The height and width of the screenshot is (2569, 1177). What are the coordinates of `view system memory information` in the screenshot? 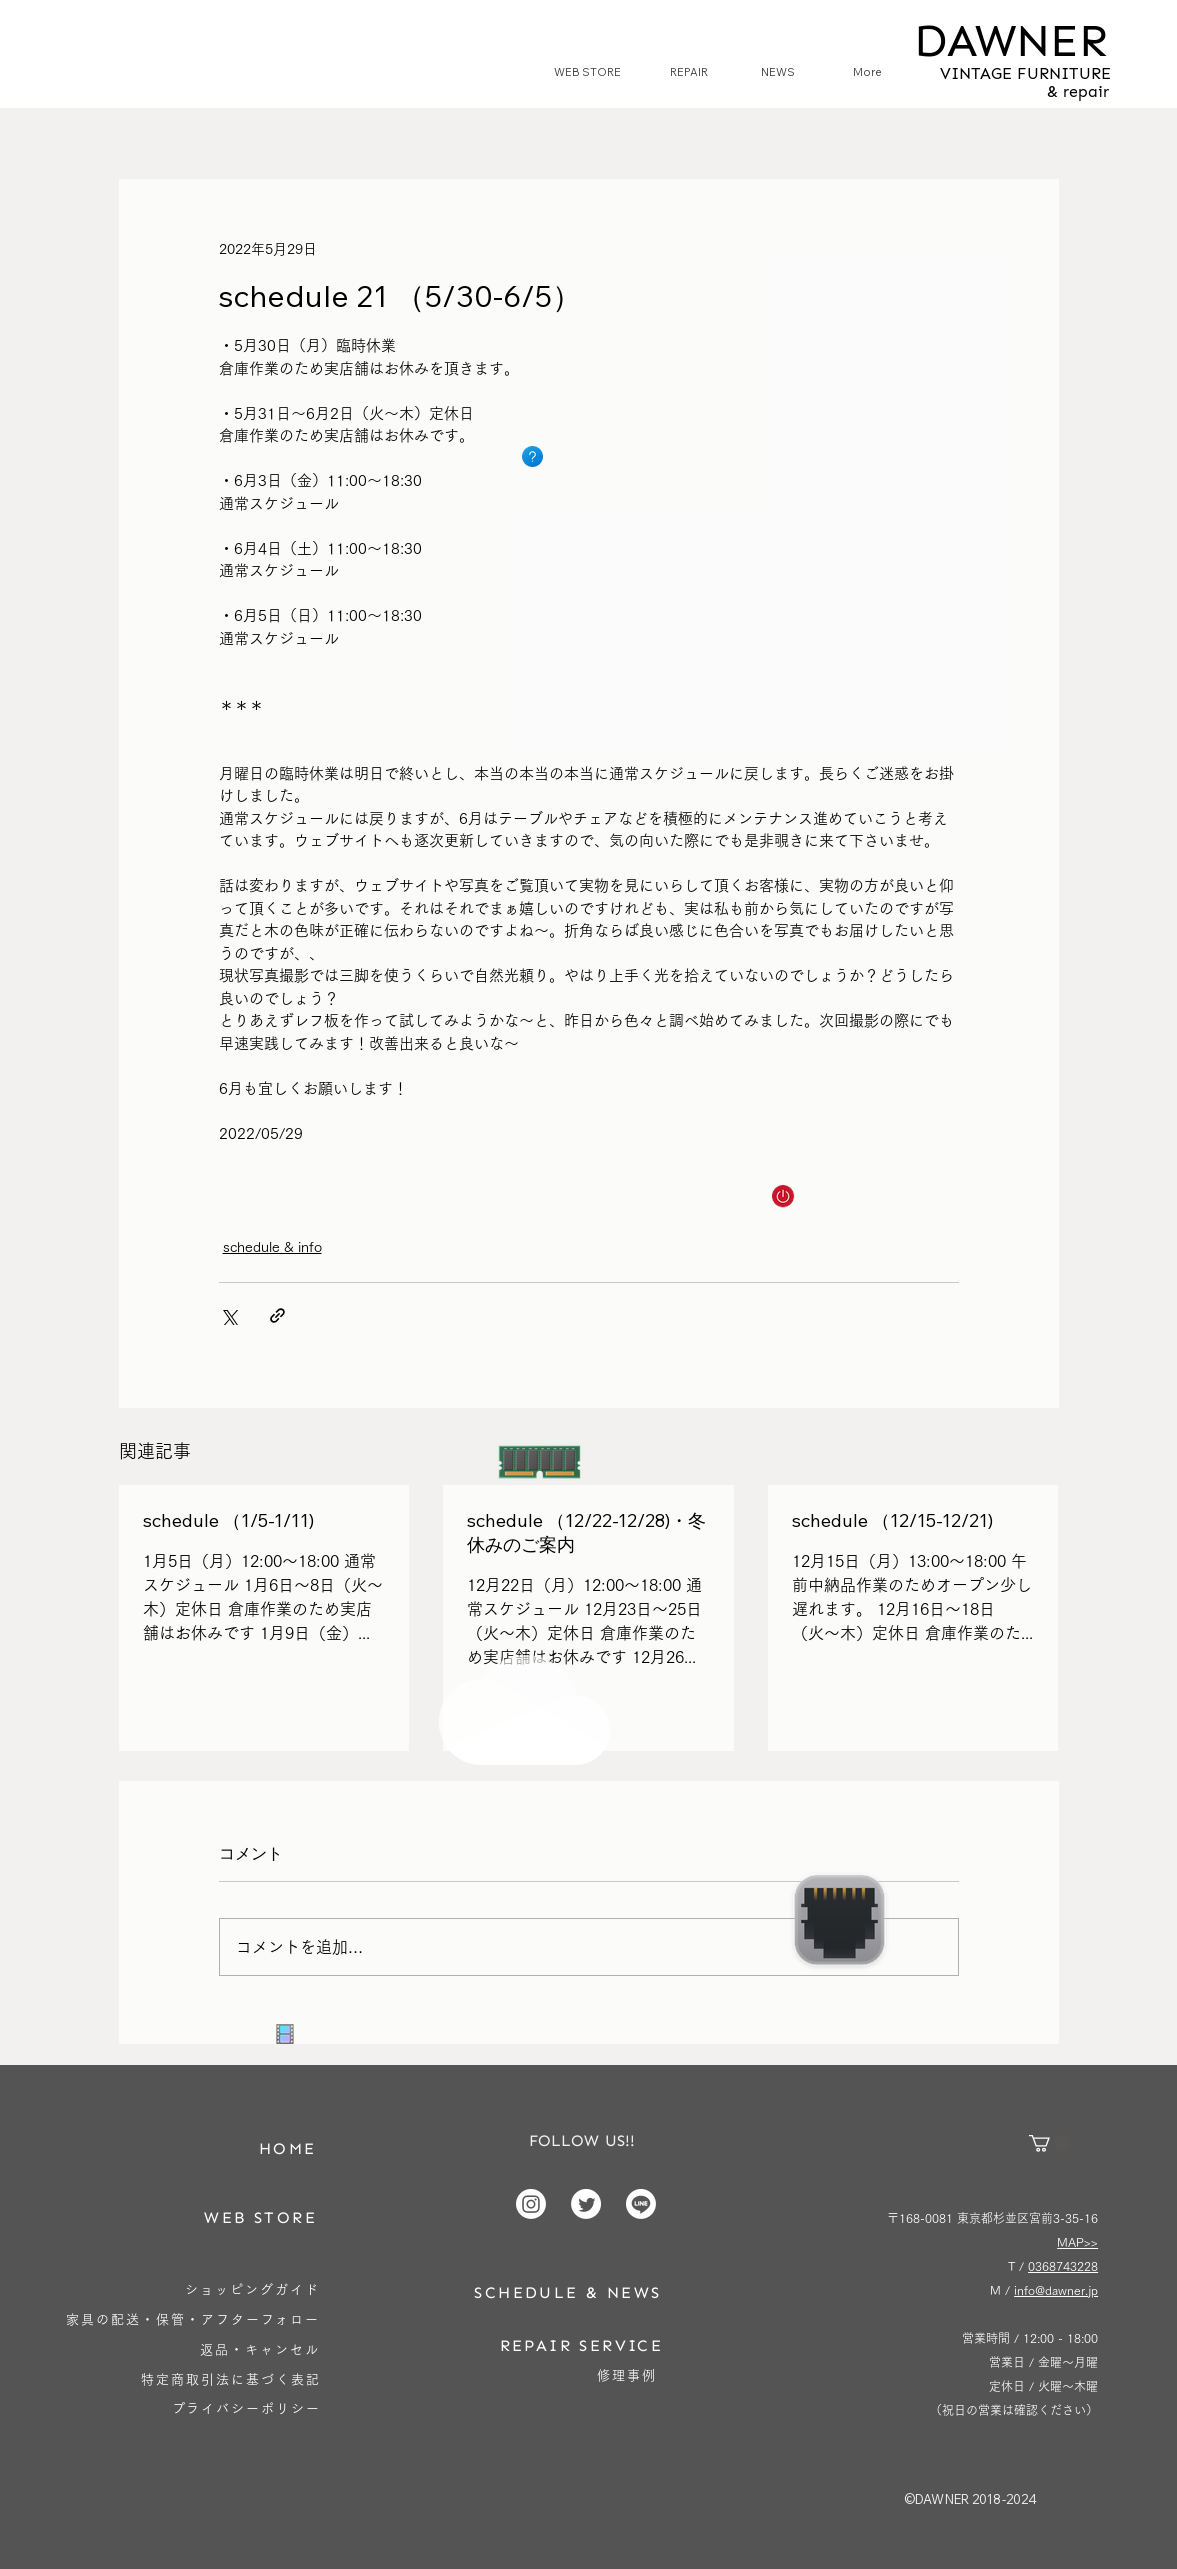 It's located at (539, 1463).